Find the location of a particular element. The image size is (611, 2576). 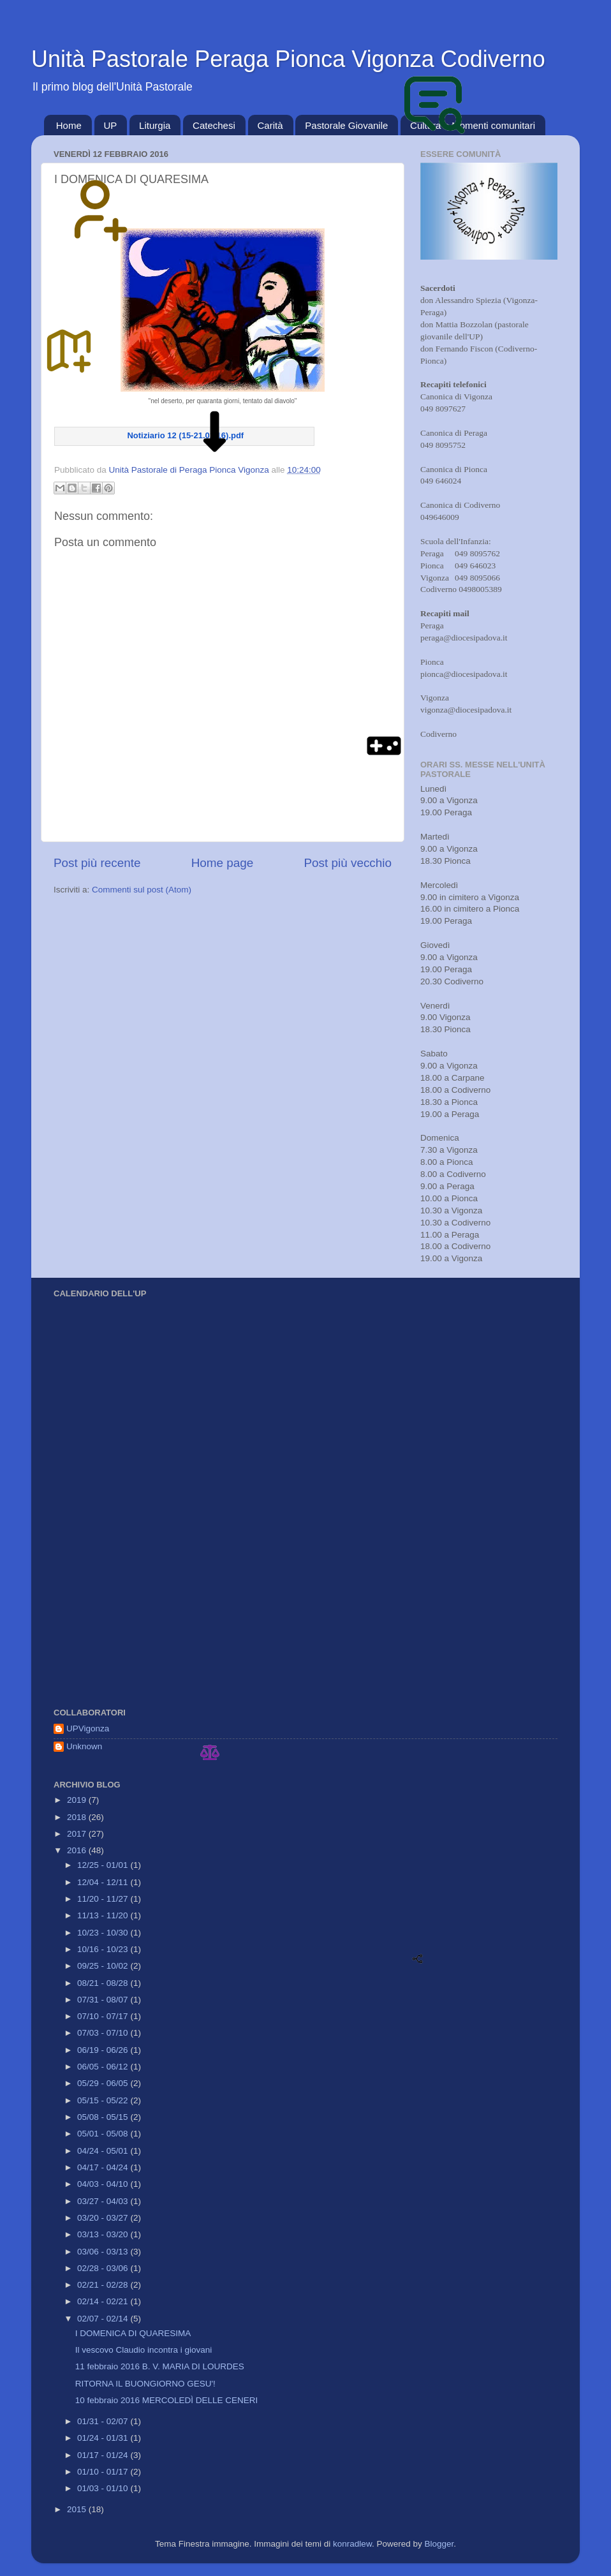

add a new contact or friend is located at coordinates (95, 209).